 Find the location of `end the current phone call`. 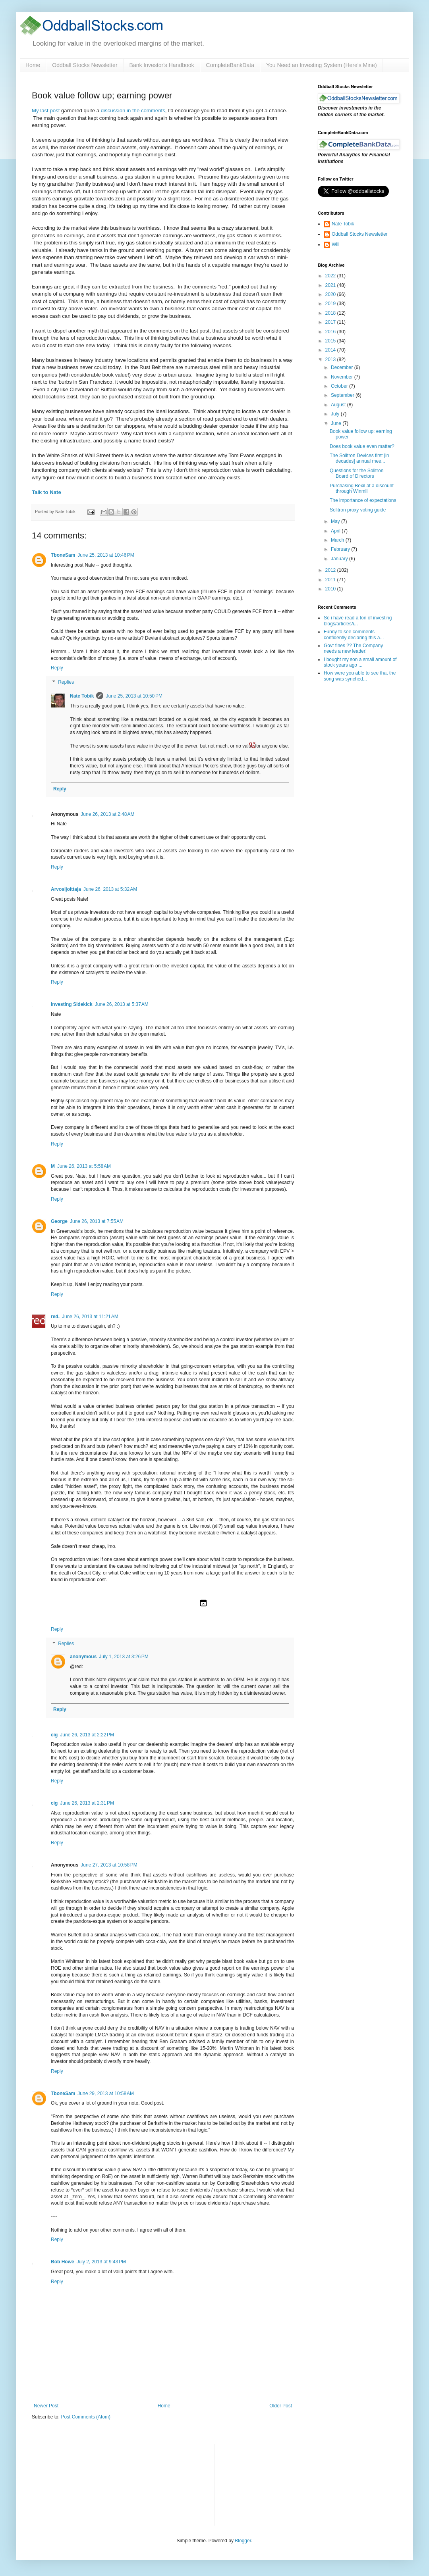

end the current phone call is located at coordinates (252, 745).